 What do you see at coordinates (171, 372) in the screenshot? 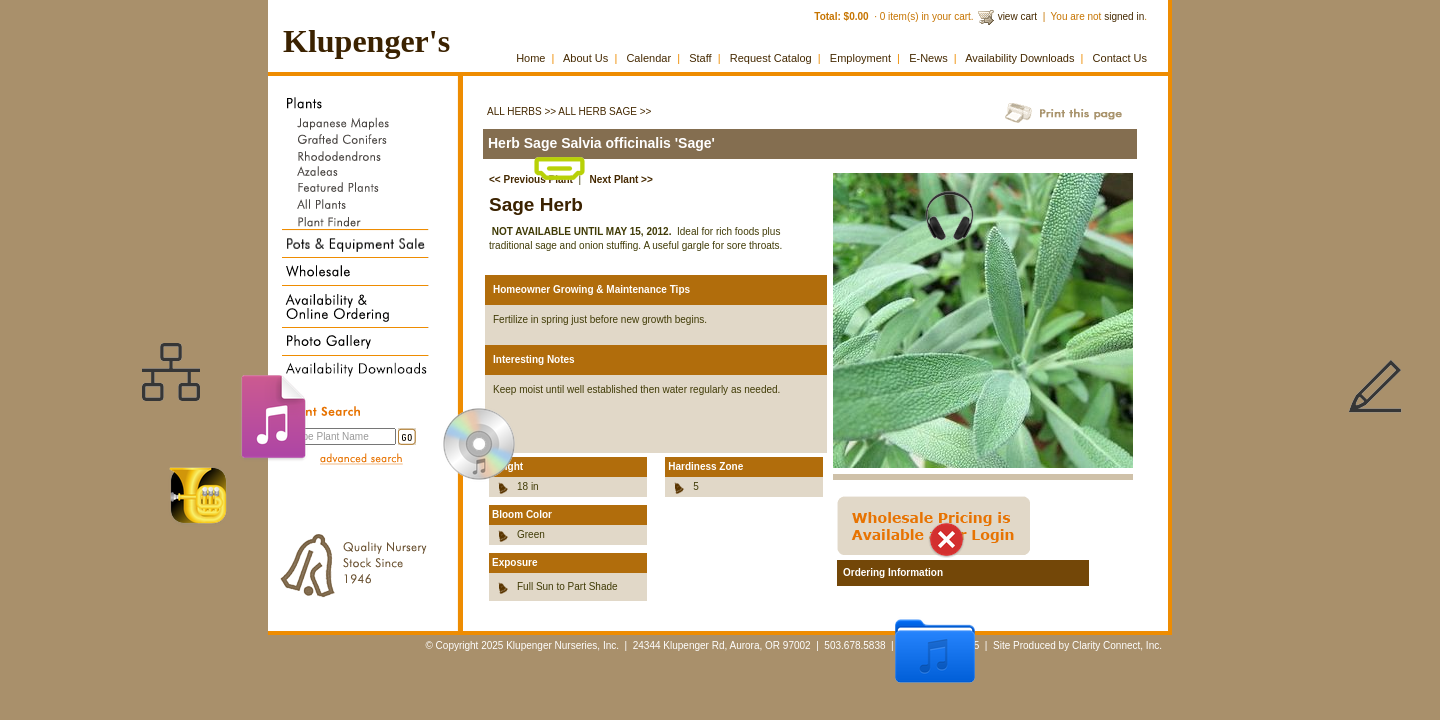
I see `view wired network connections` at bounding box center [171, 372].